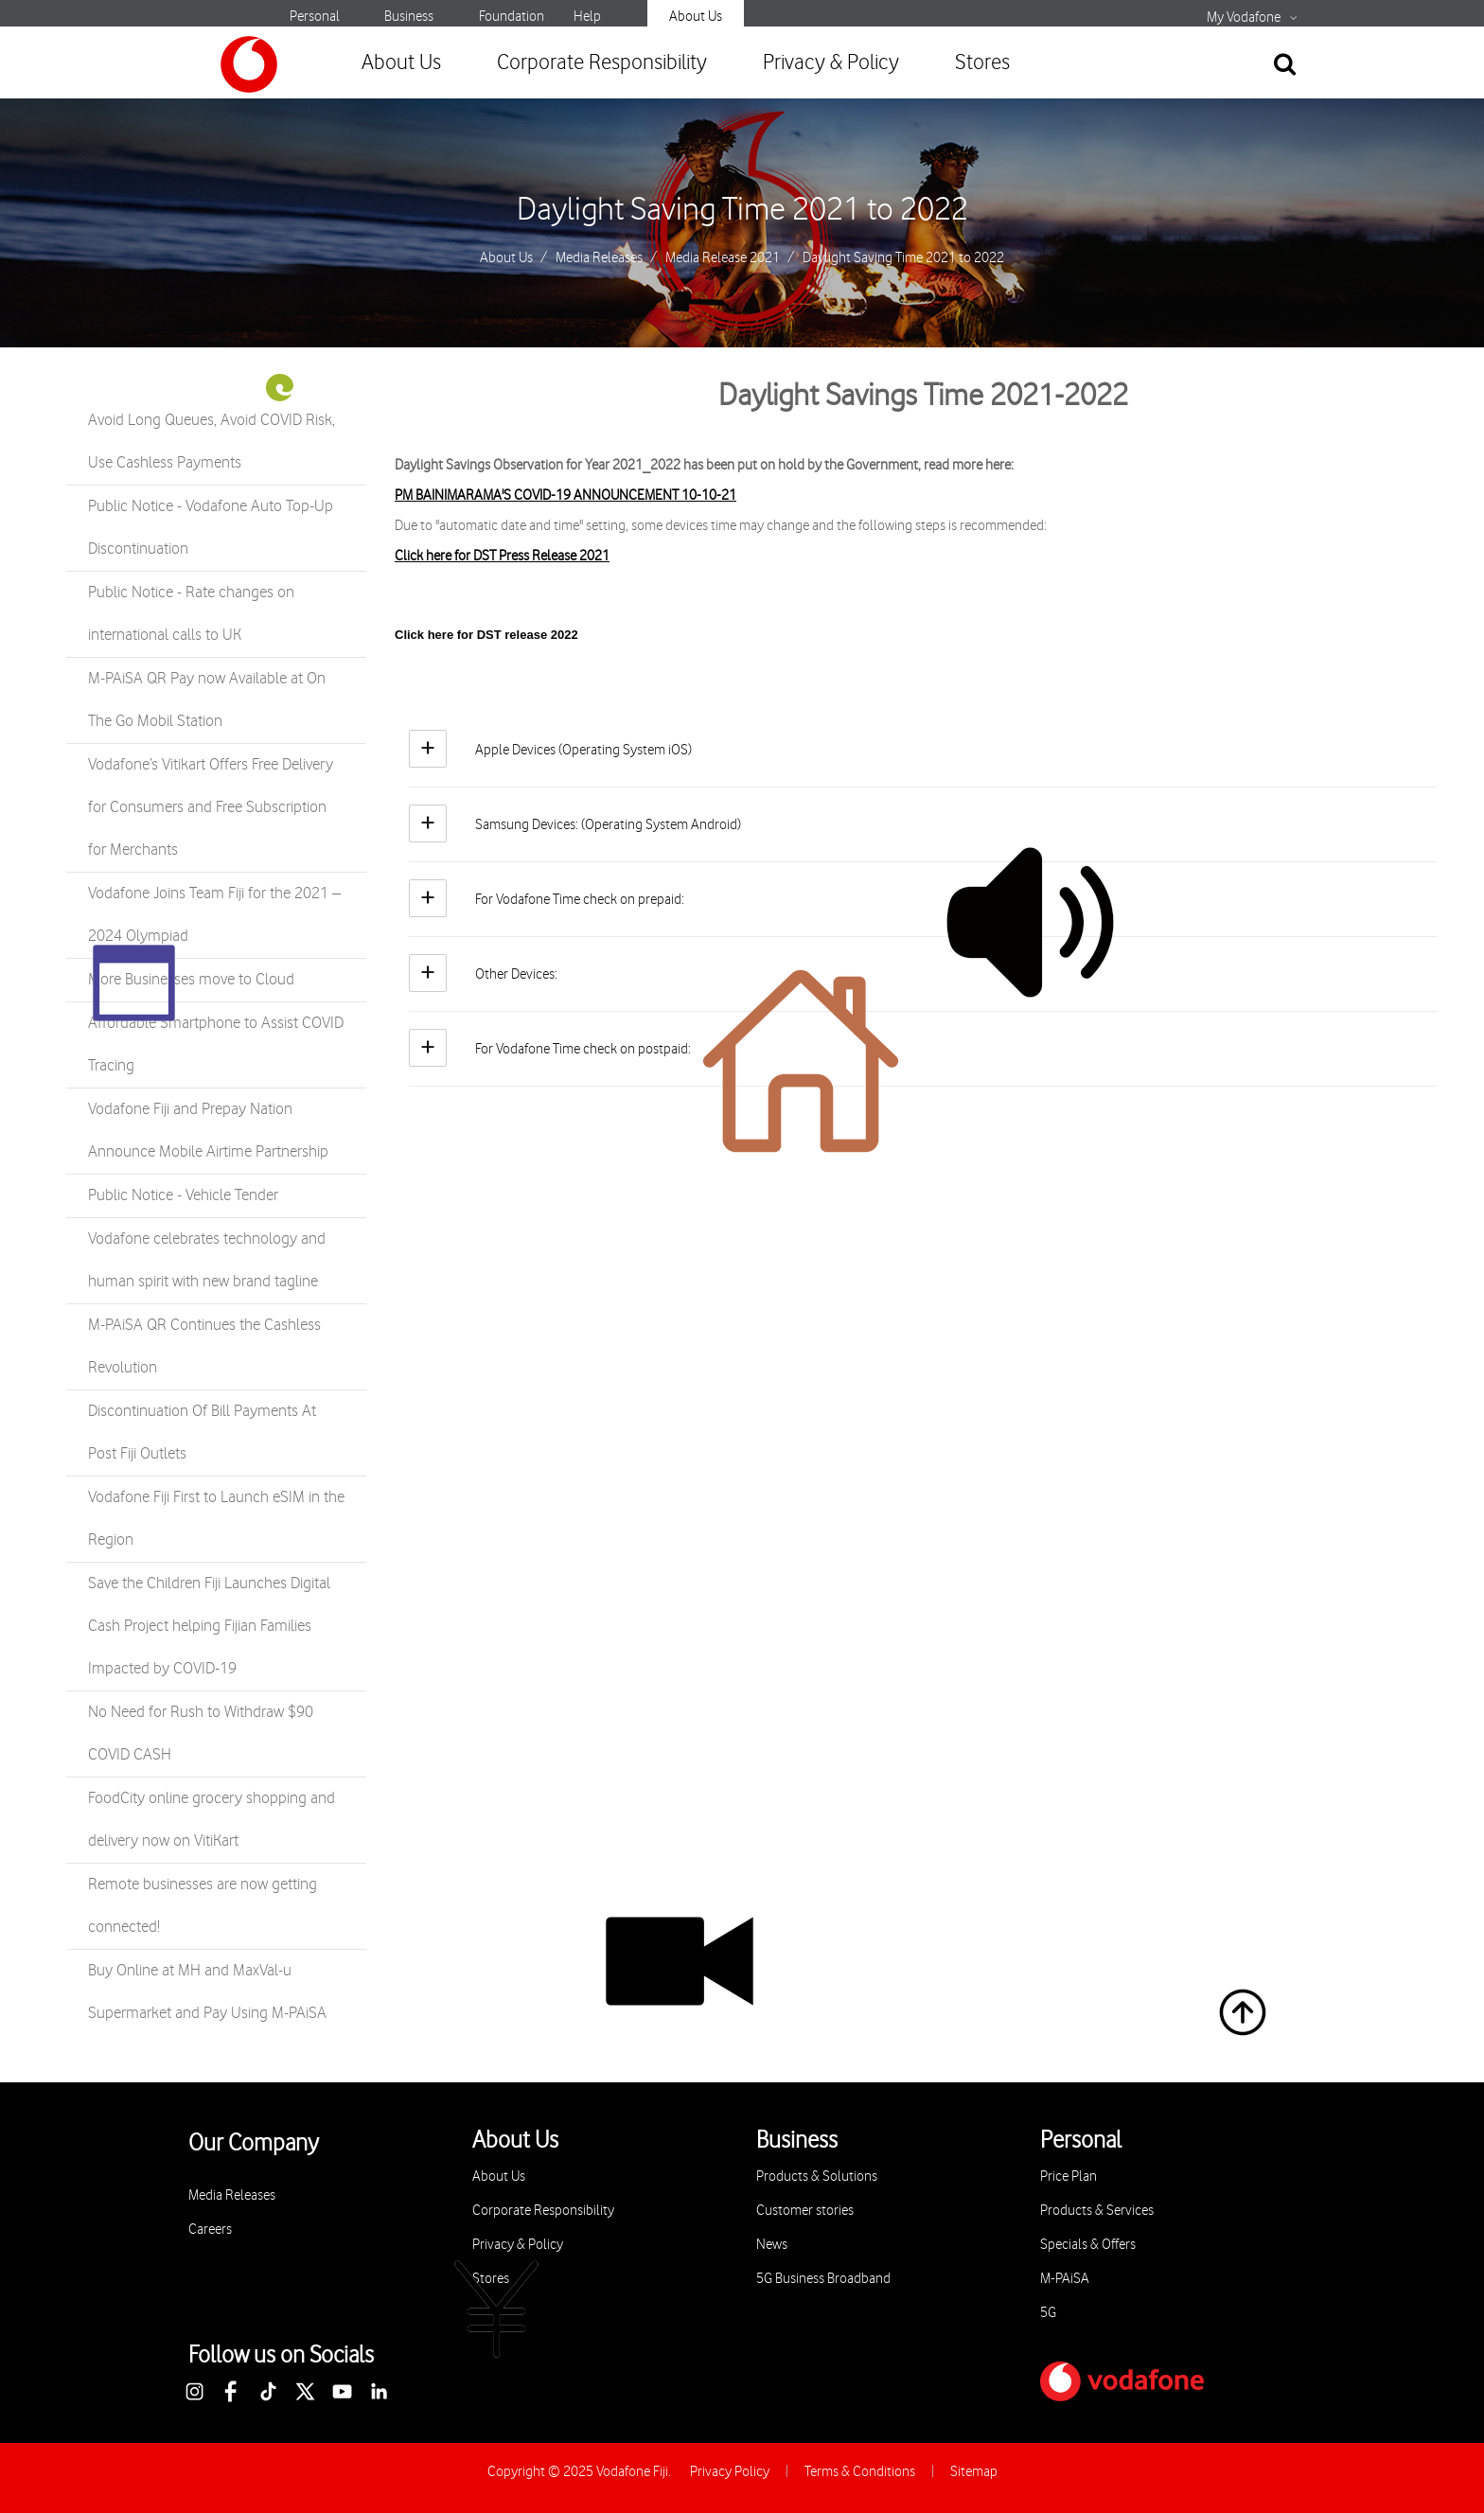  Describe the element at coordinates (496, 2307) in the screenshot. I see `view prices in japanese yen` at that location.